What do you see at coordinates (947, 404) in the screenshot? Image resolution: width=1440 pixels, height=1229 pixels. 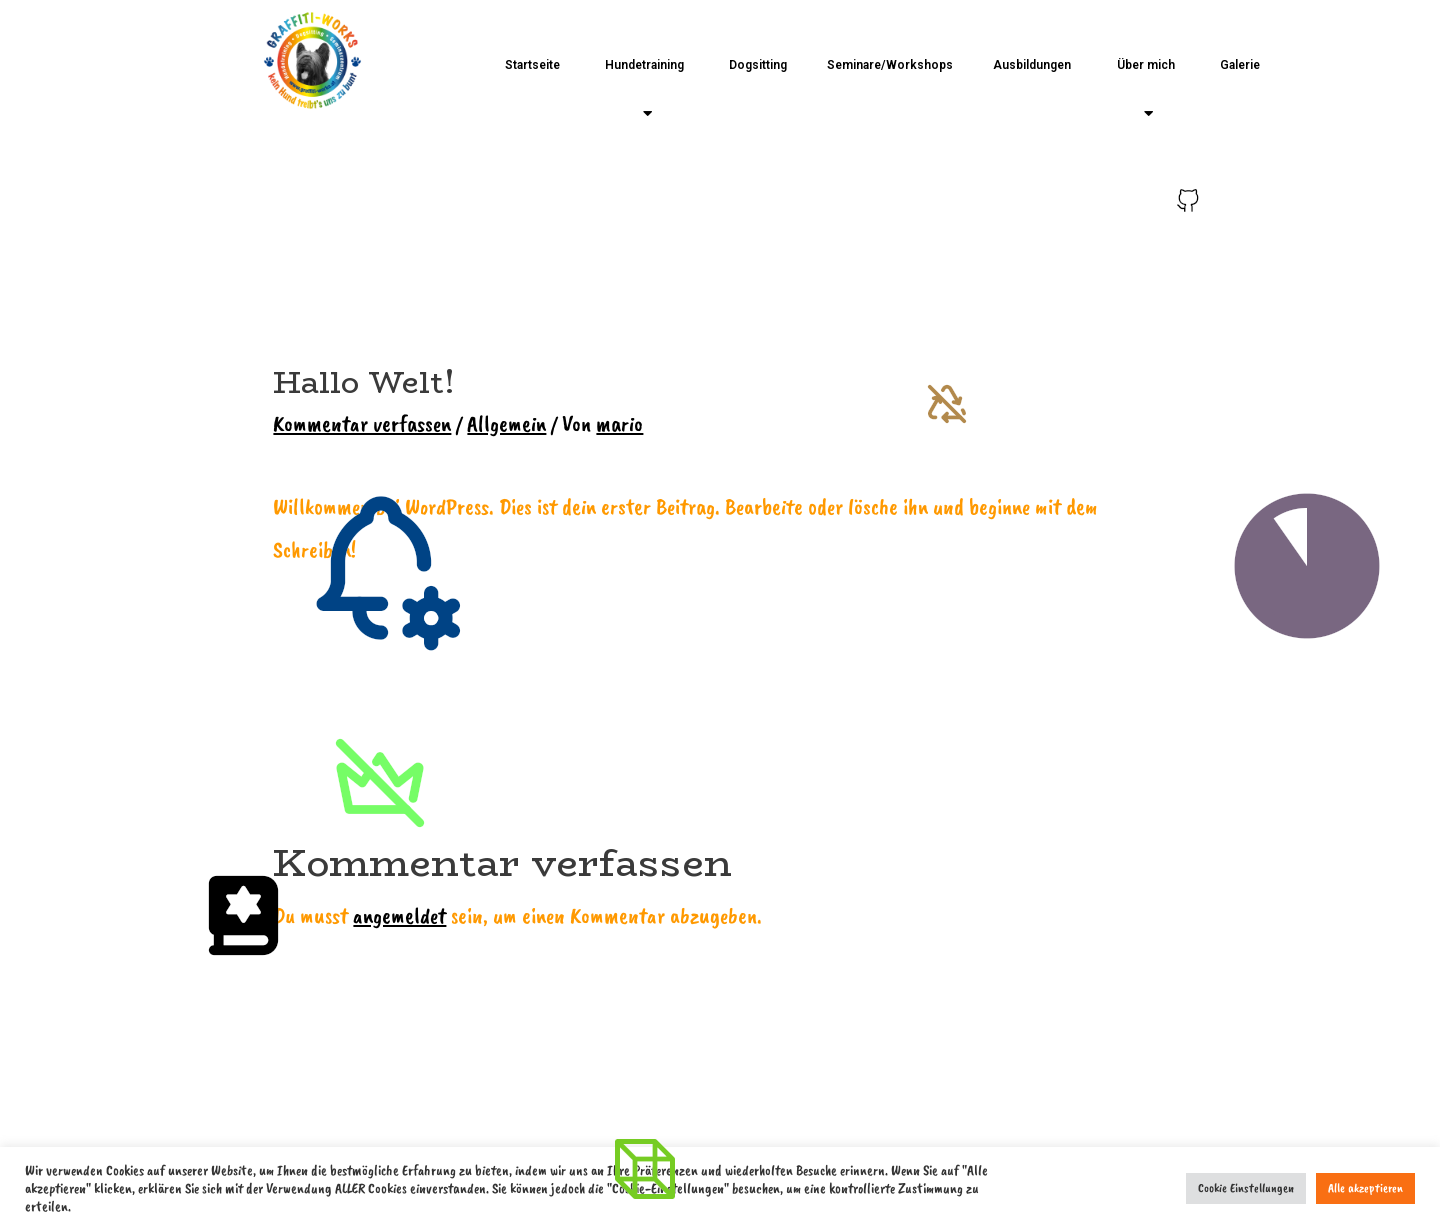 I see `recycling unavailable or disabled` at bounding box center [947, 404].